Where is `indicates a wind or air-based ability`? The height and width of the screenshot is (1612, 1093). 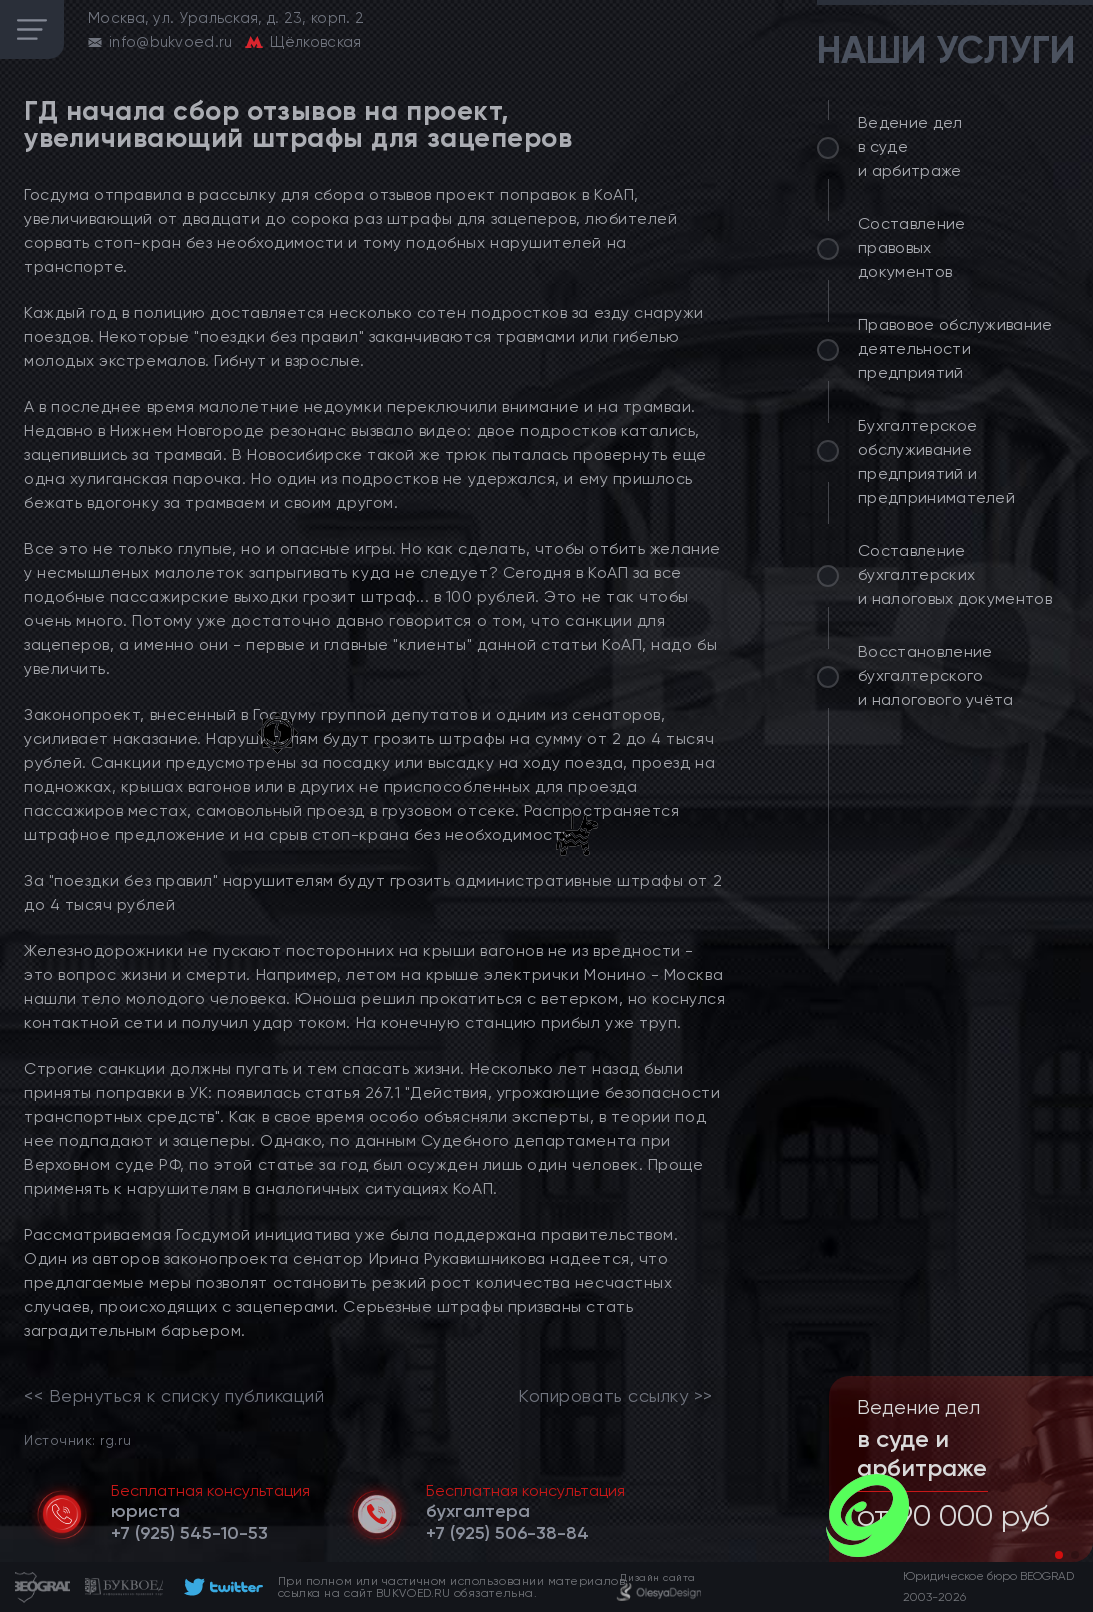
indicates a wind or air-based ability is located at coordinates (867, 1515).